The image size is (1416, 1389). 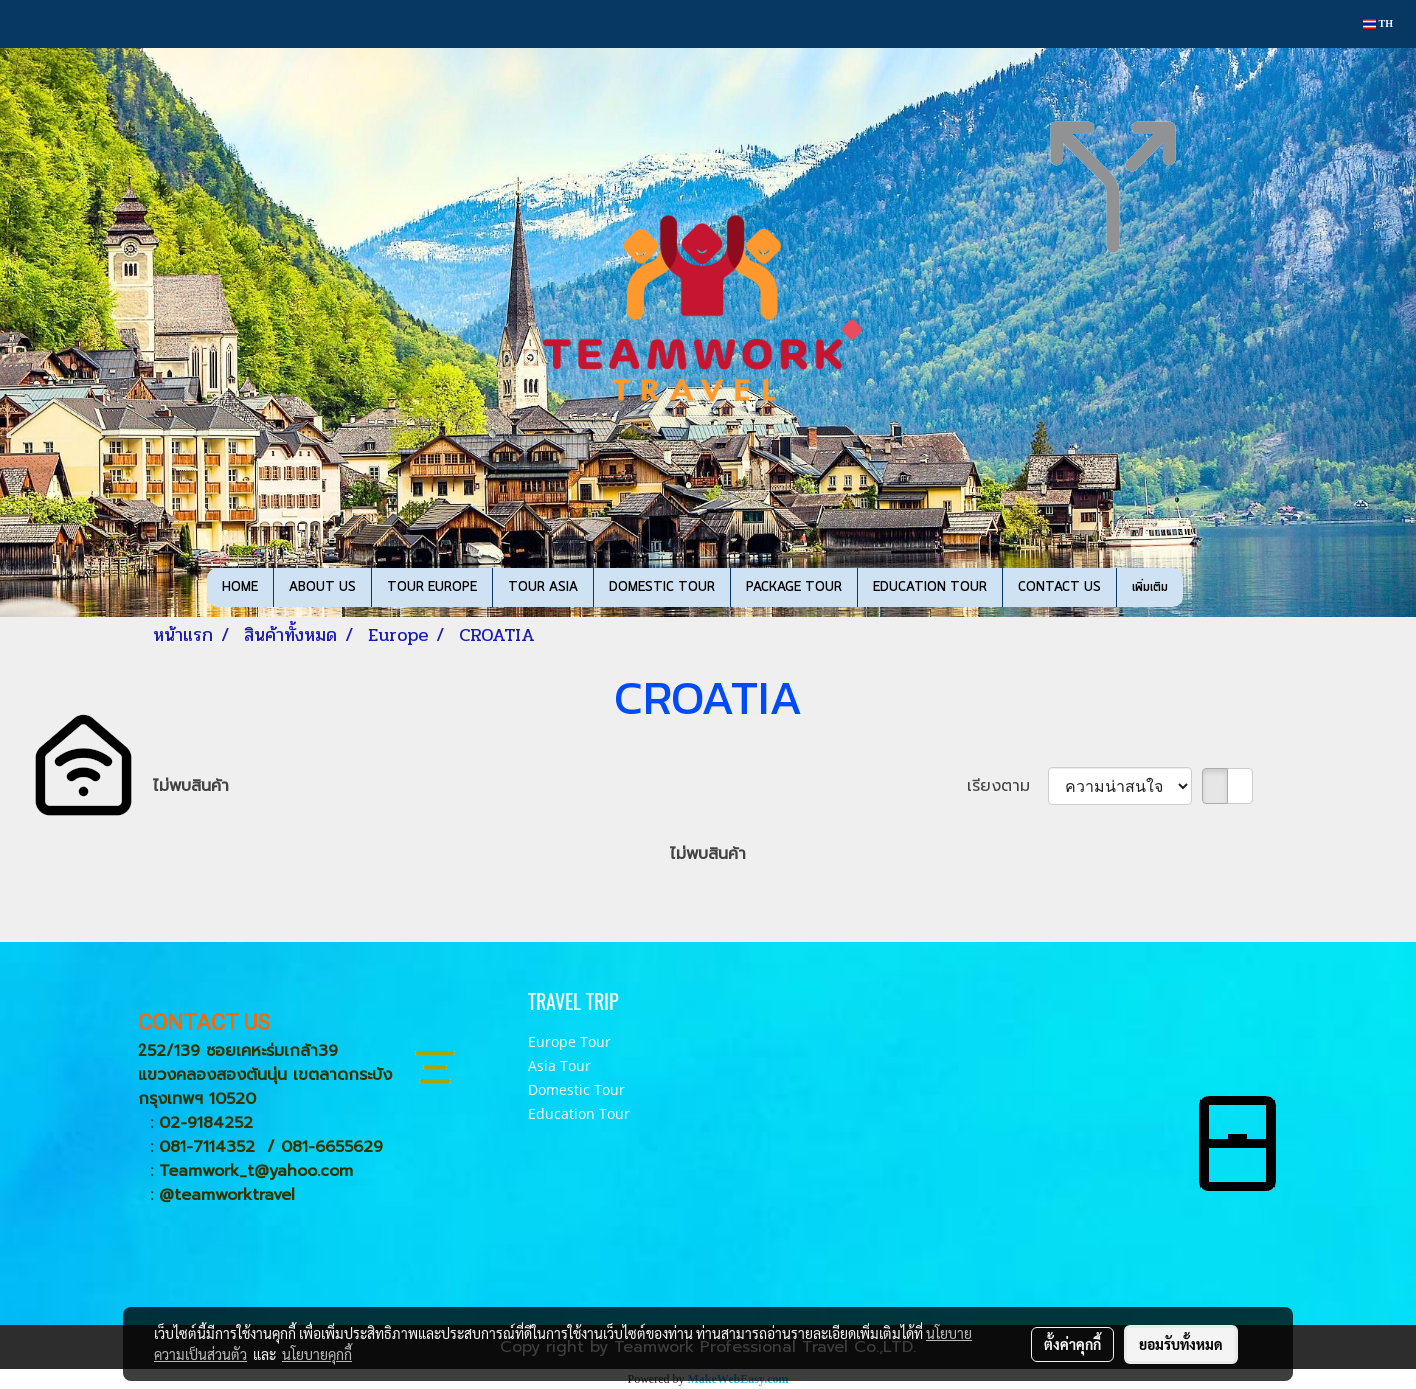 What do you see at coordinates (83, 767) in the screenshot?
I see `access smart home settings` at bounding box center [83, 767].